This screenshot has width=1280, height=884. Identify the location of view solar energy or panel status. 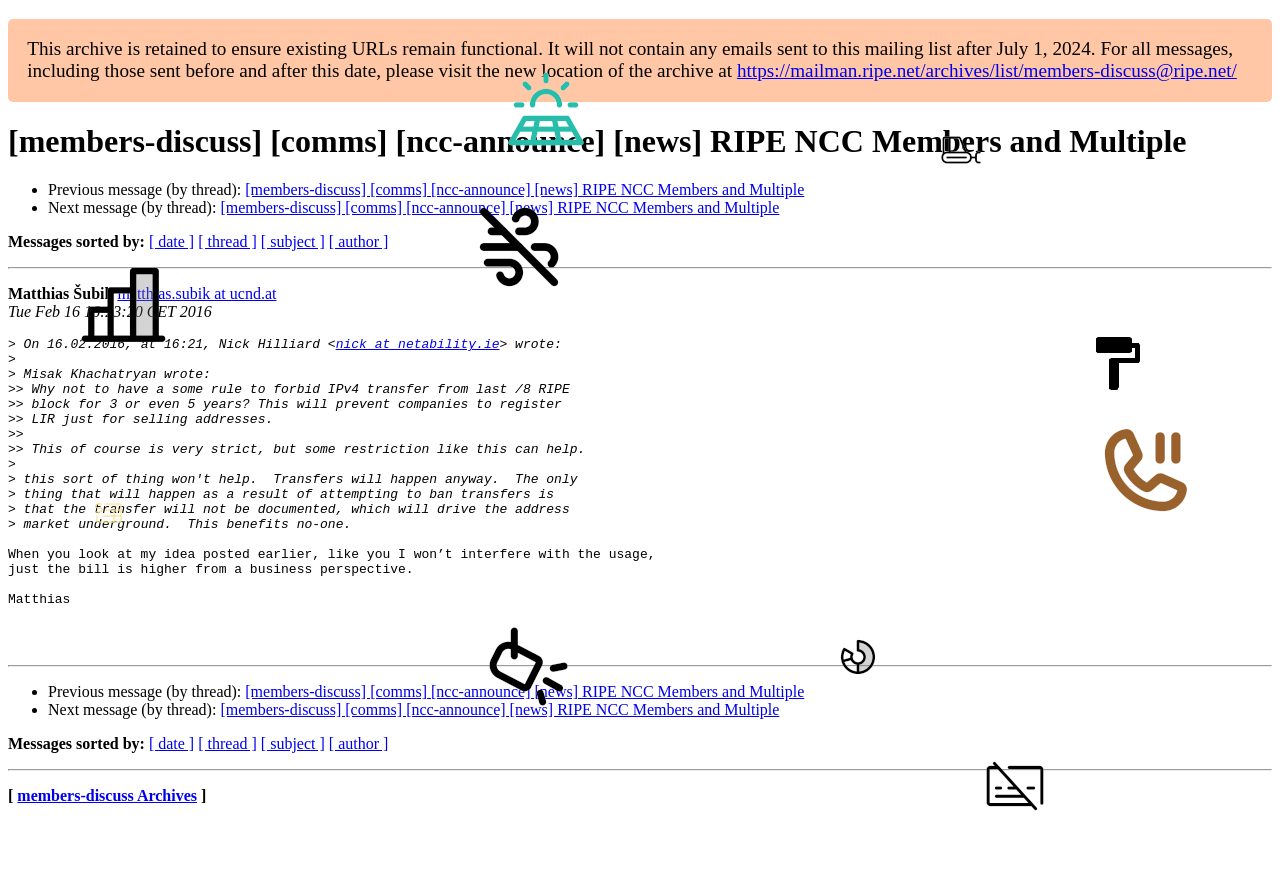
(546, 113).